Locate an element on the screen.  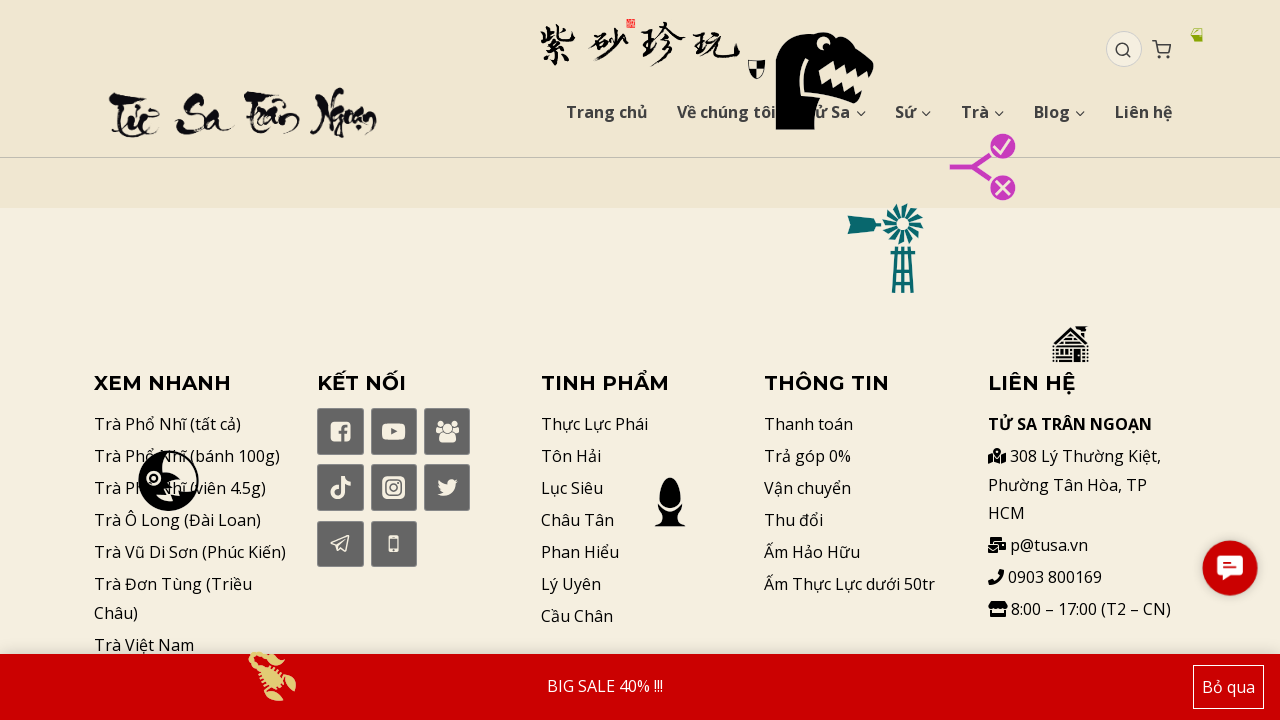
windmill or wind pump structure icon is located at coordinates (885, 246).